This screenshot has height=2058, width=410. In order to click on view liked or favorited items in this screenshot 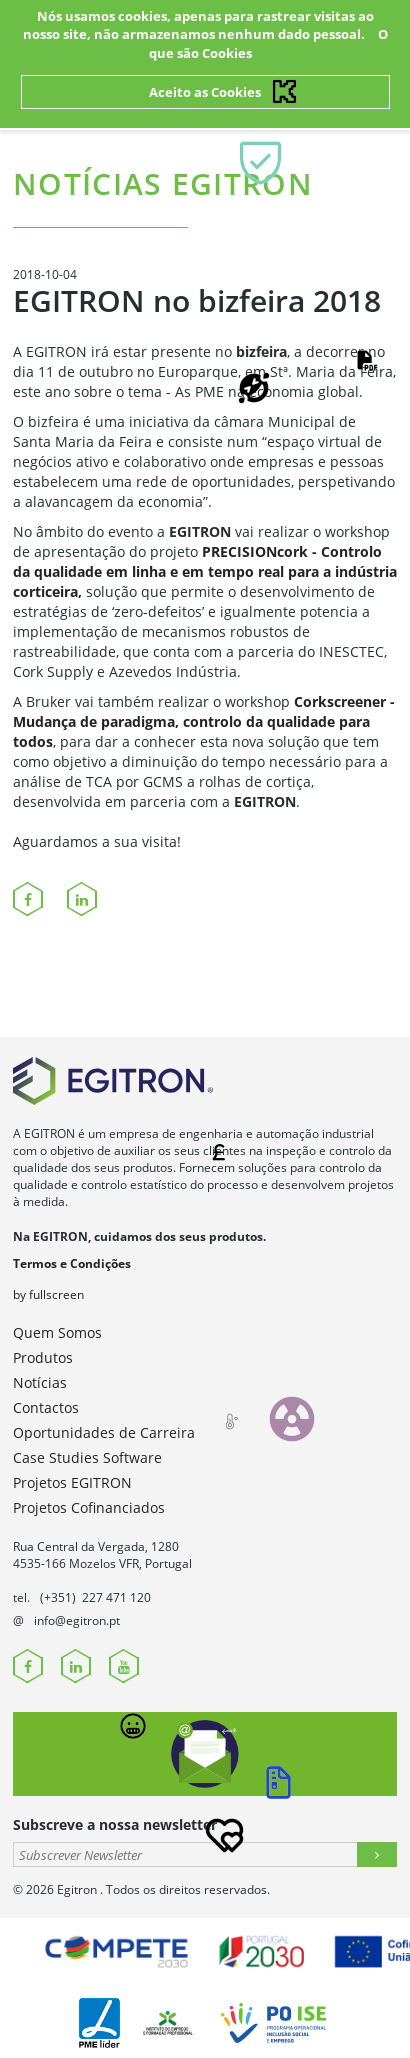, I will do `click(224, 1835)`.